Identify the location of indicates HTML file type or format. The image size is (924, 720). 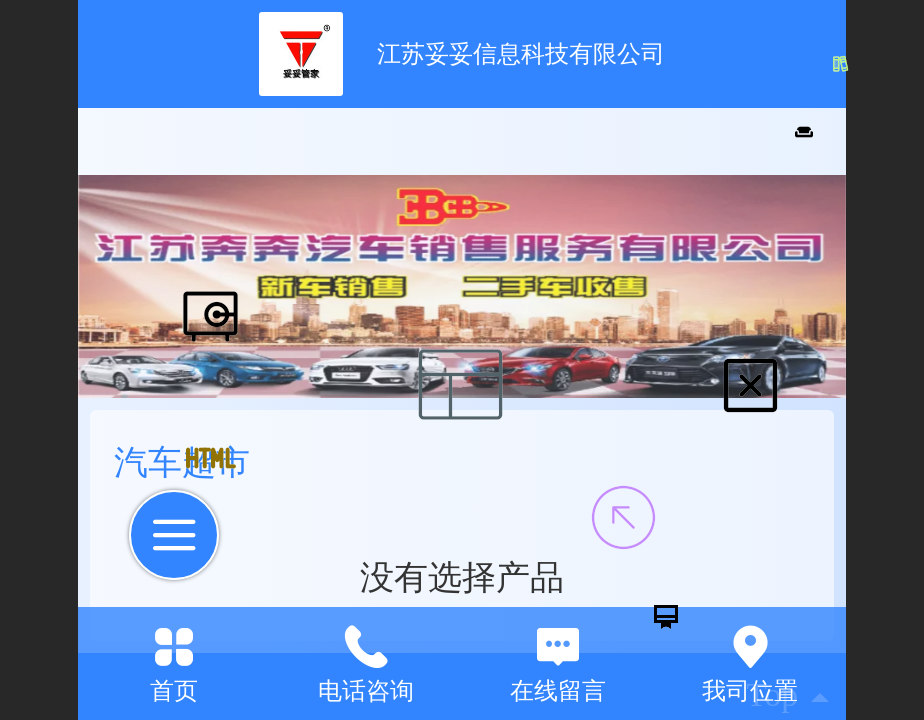
(211, 458).